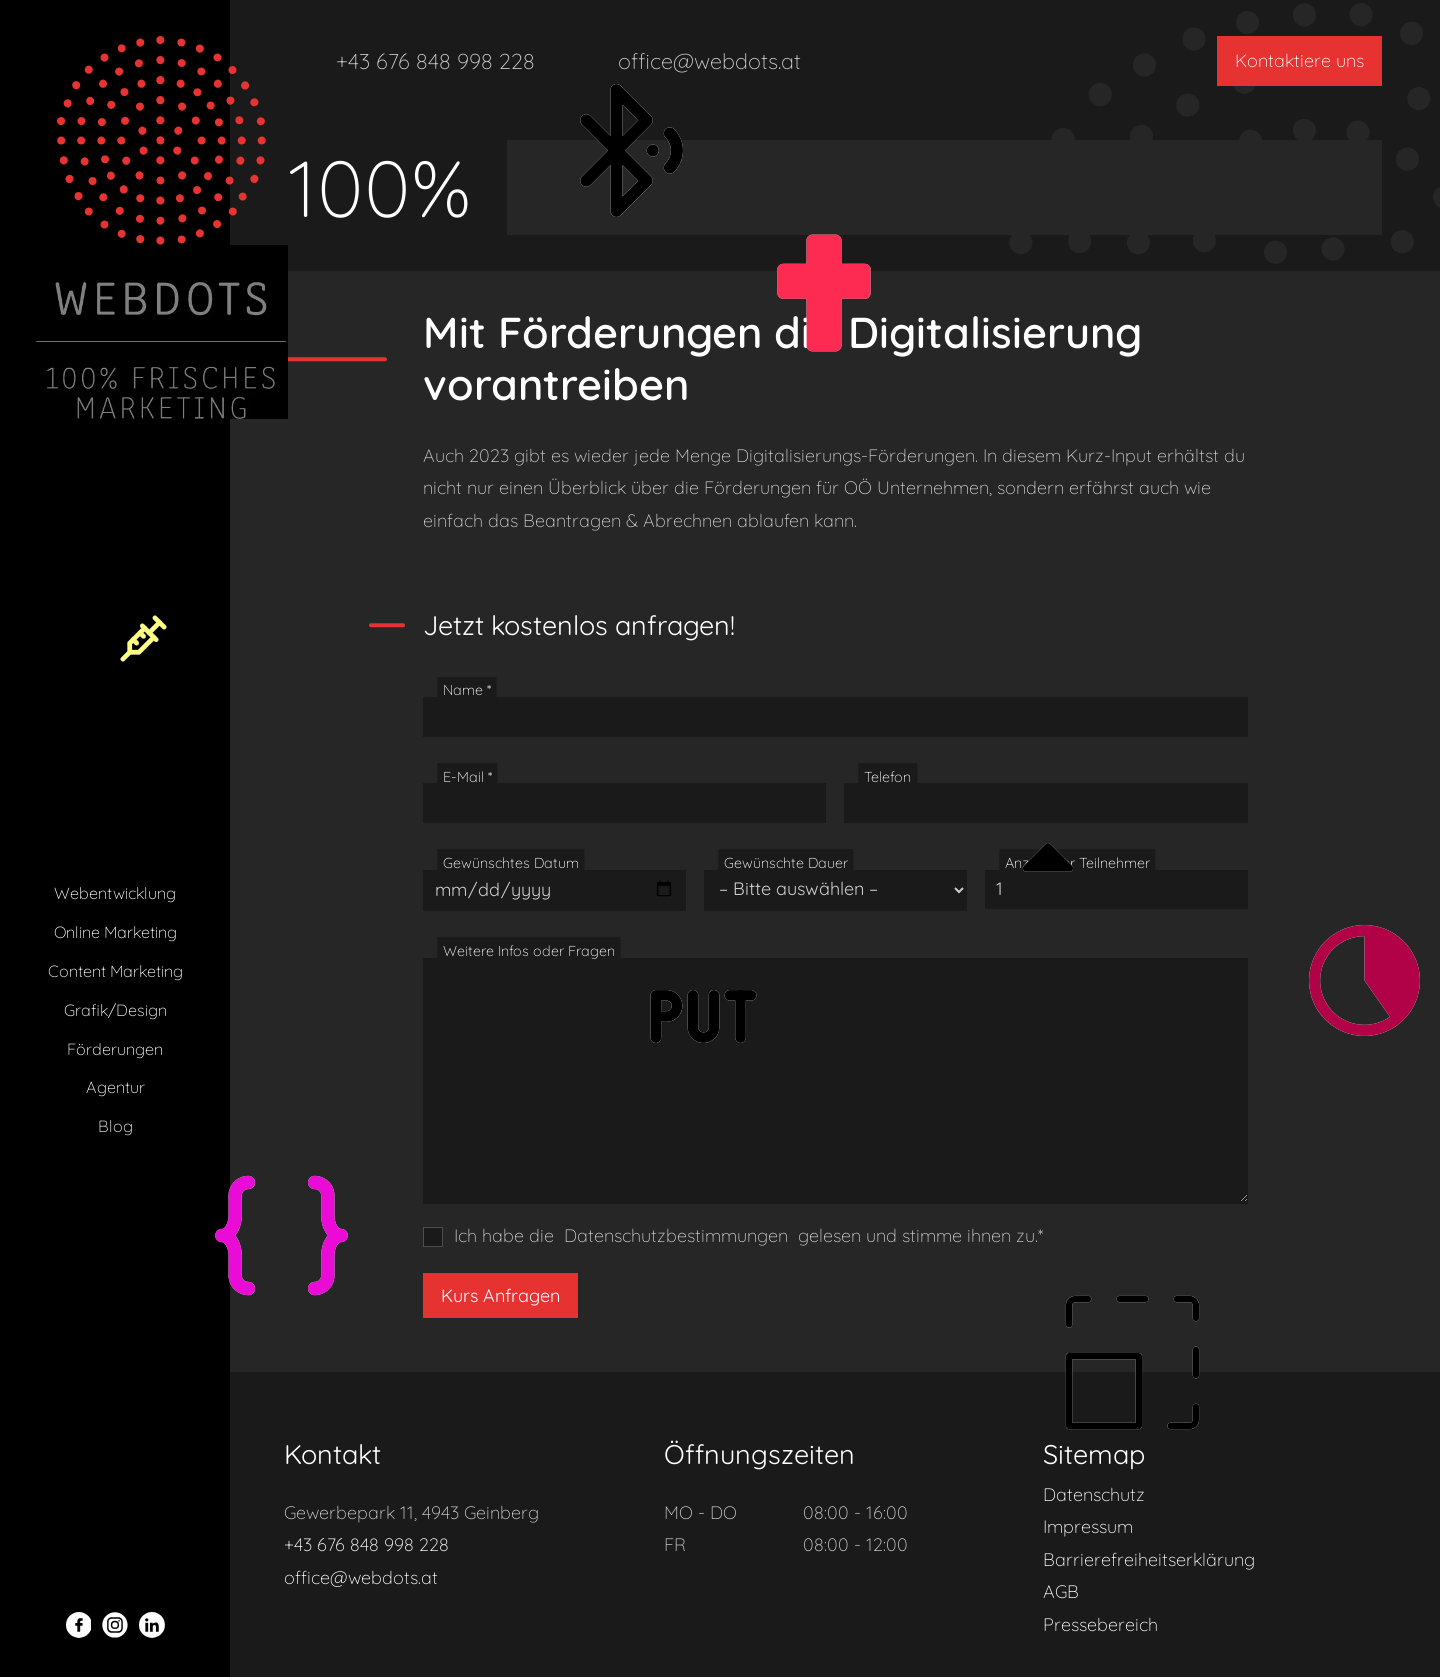 The width and height of the screenshot is (1440, 1677). What do you see at coordinates (143, 638) in the screenshot?
I see `access vaccination records` at bounding box center [143, 638].